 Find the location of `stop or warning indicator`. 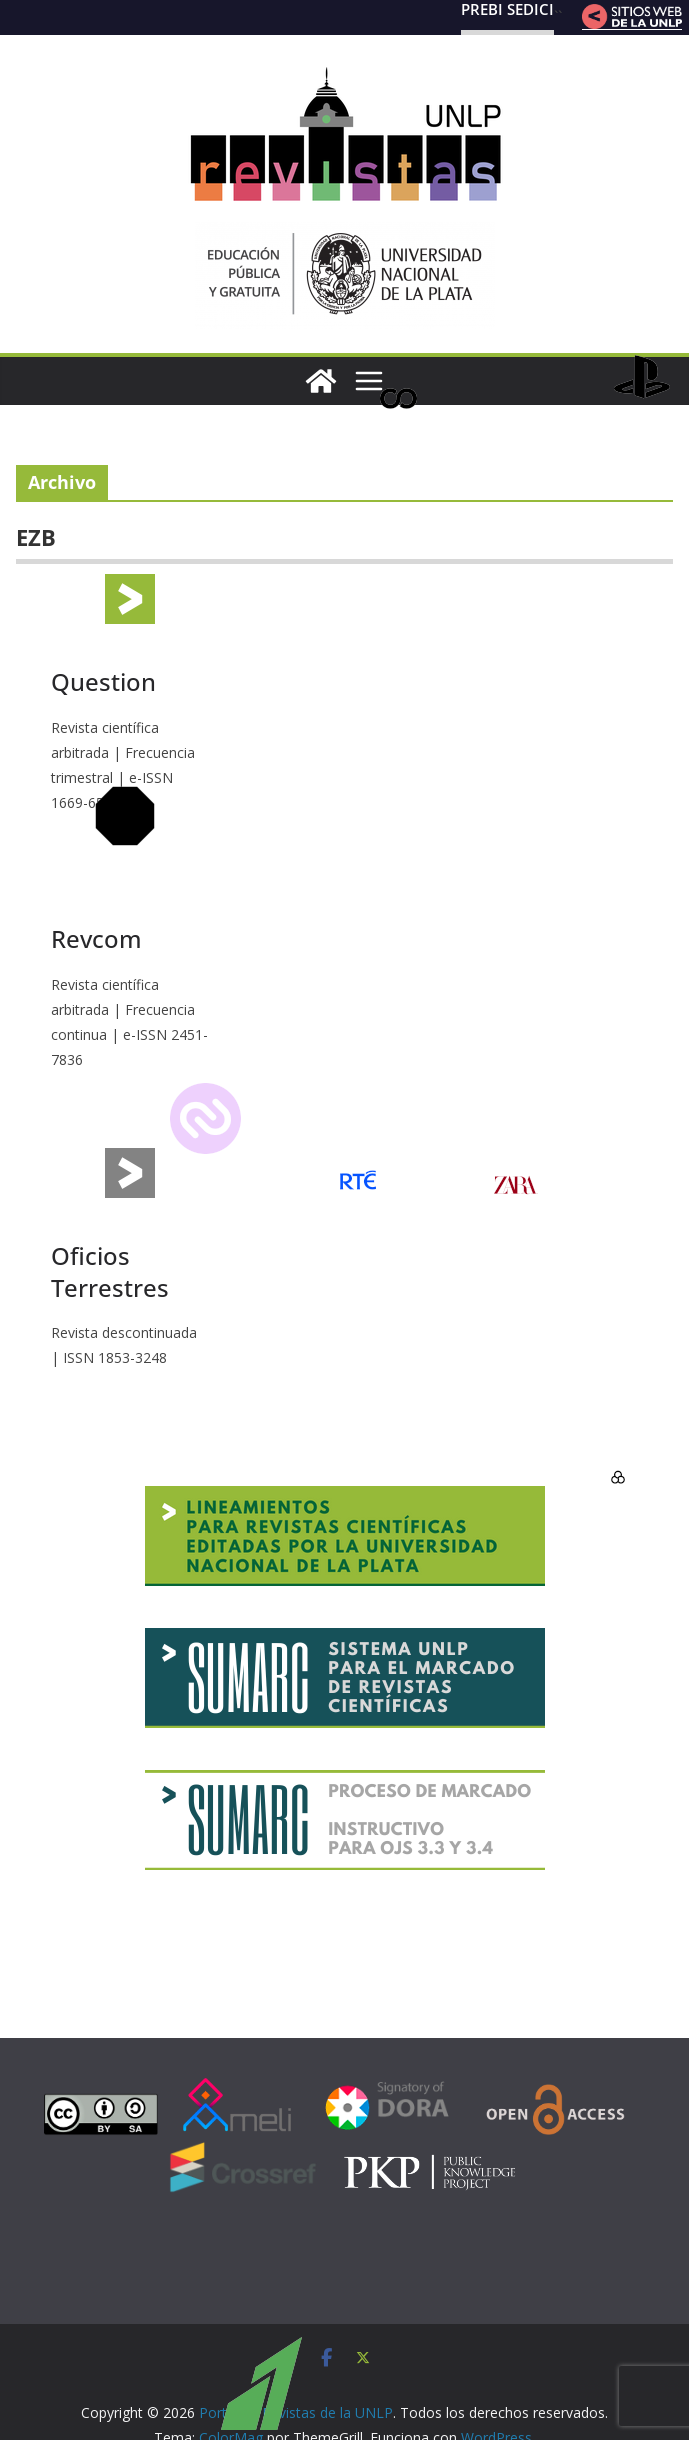

stop or warning indicator is located at coordinates (125, 816).